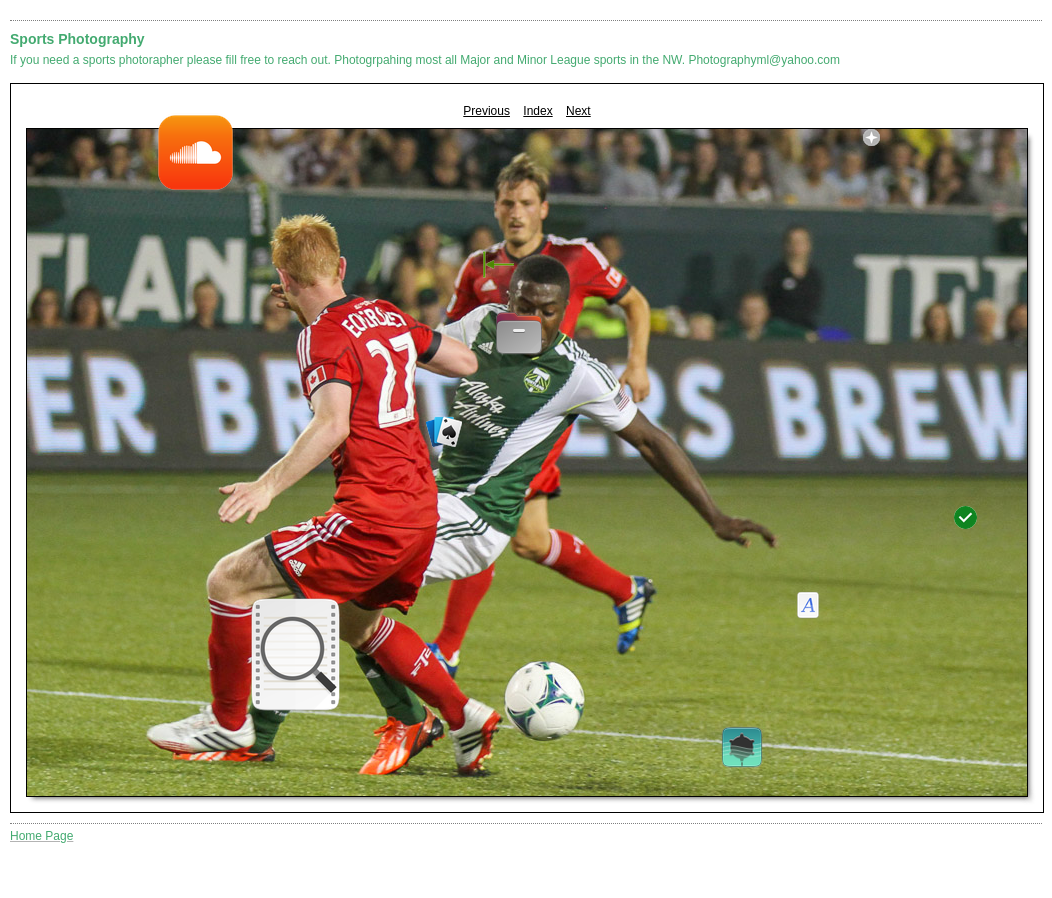 This screenshot has width=1052, height=898. I want to click on open SoundCloud app, so click(195, 152).